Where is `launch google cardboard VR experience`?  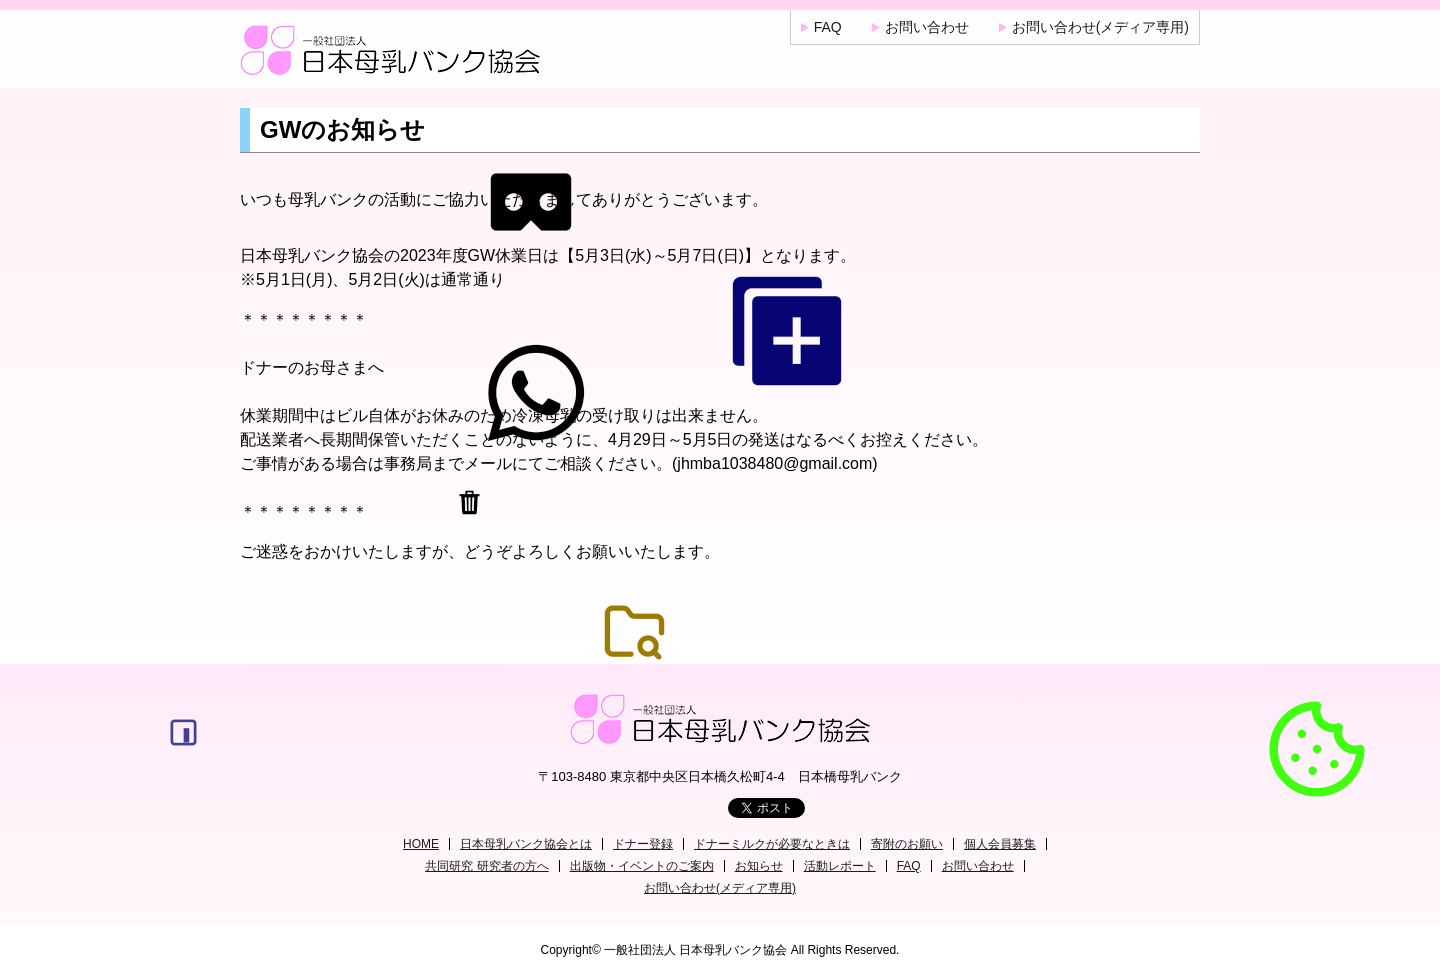
launch google cardboard VR experience is located at coordinates (531, 202).